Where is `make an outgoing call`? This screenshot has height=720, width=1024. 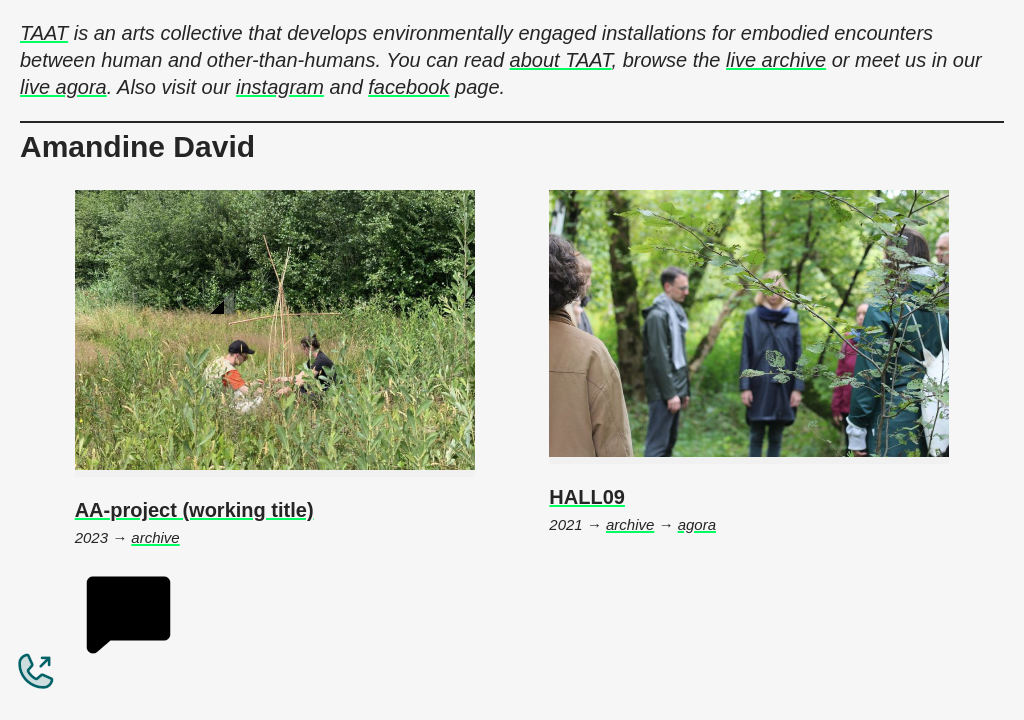
make an outgoing call is located at coordinates (36, 670).